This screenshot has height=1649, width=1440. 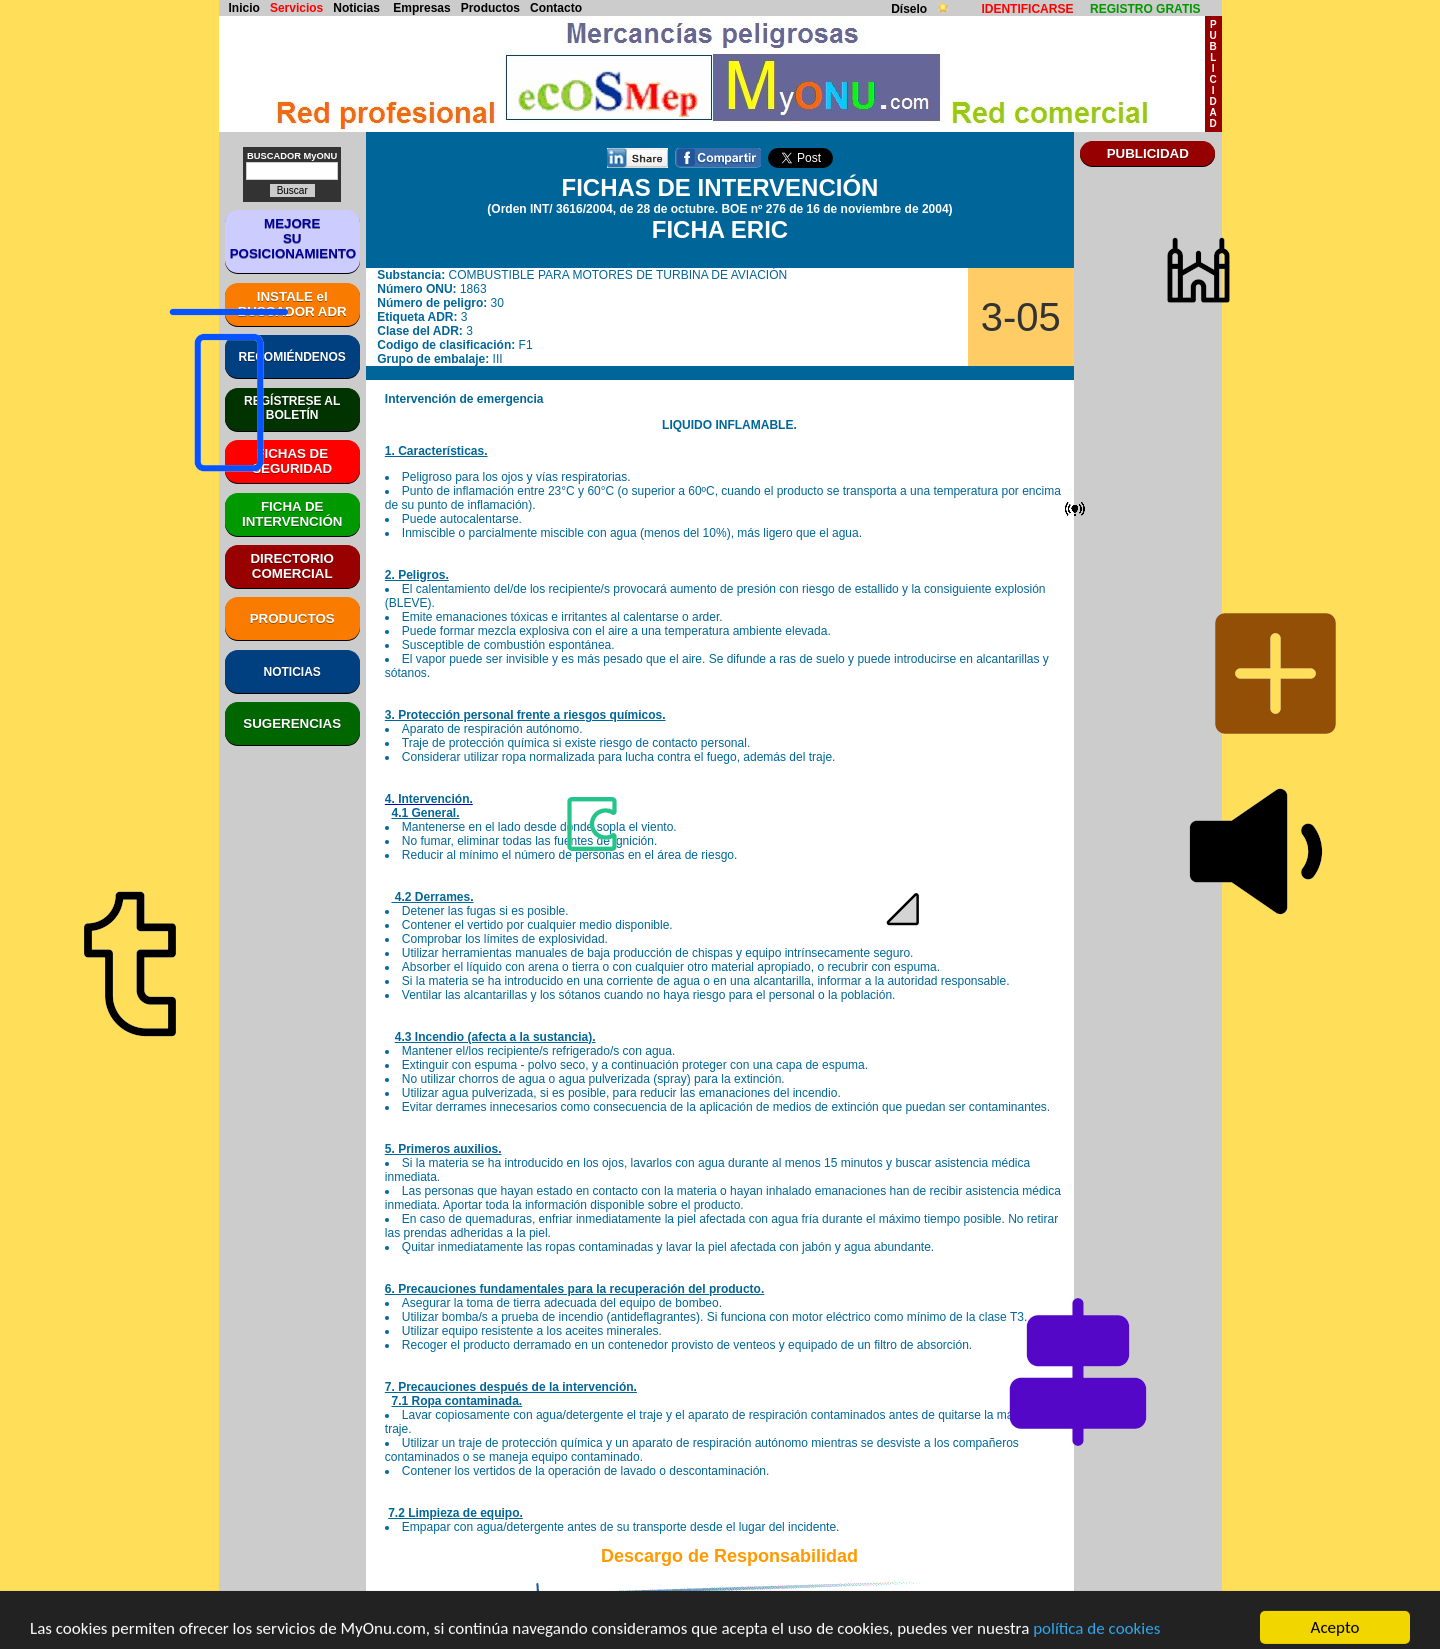 I want to click on add a new item, so click(x=1275, y=673).